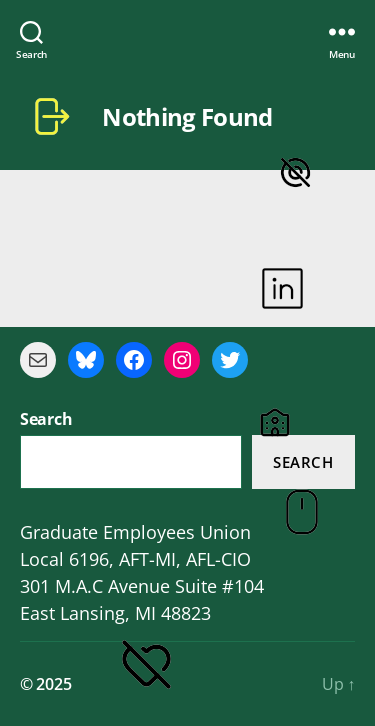 The width and height of the screenshot is (375, 726). Describe the element at coordinates (282, 288) in the screenshot. I see `open LinkedIn profile or app` at that location.